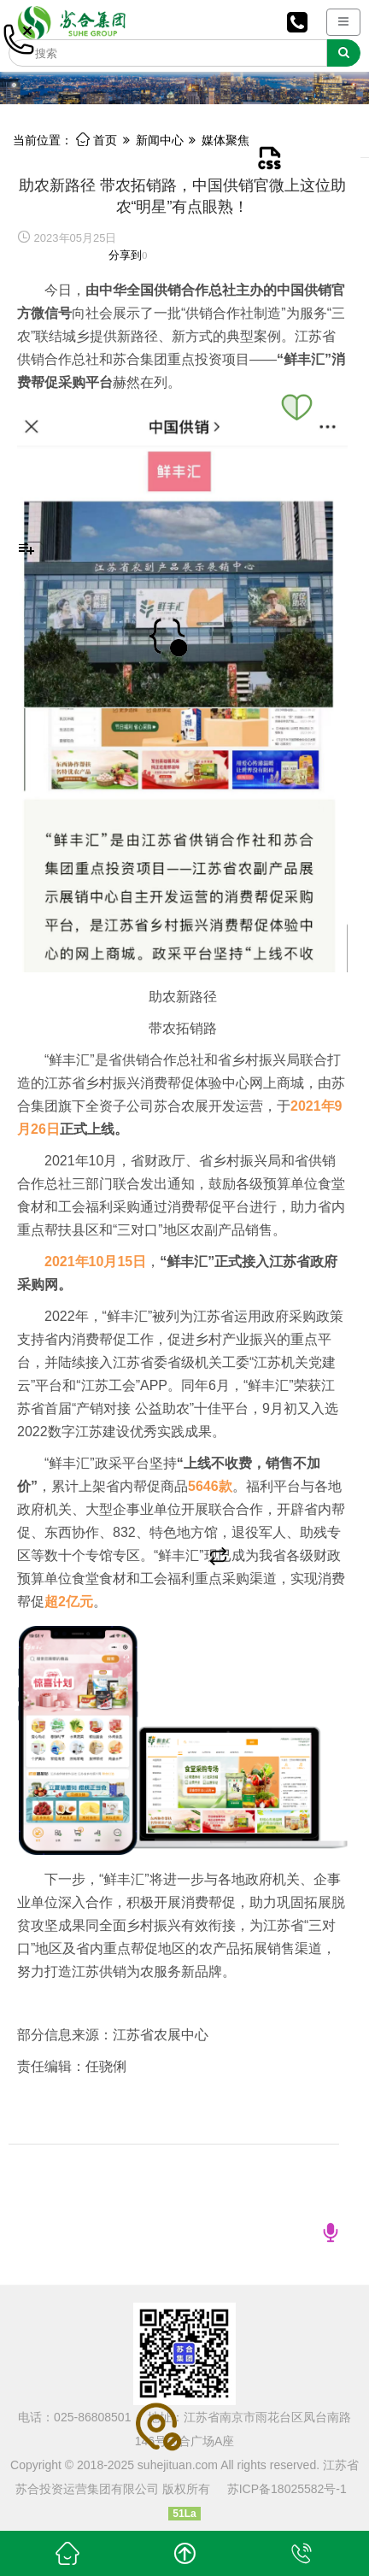 The height and width of the screenshot is (2576, 369). What do you see at coordinates (296, 406) in the screenshot?
I see `indicates partial like or favorite status` at bounding box center [296, 406].